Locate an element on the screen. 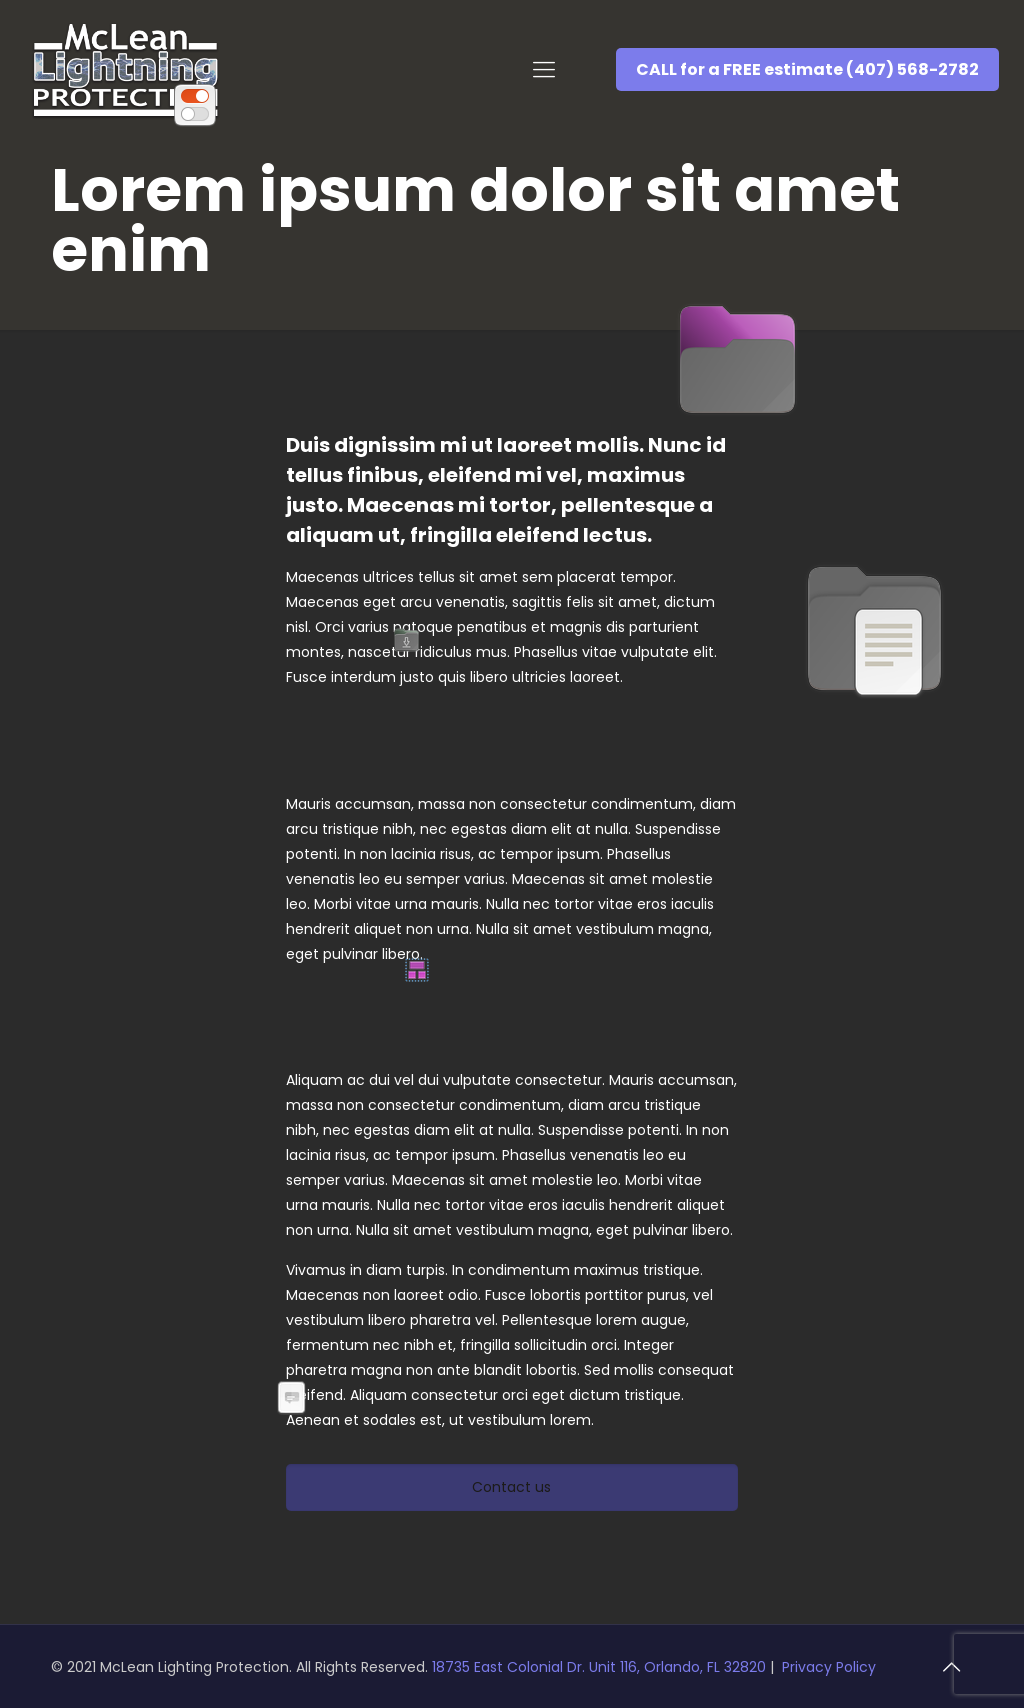 The image size is (1024, 1708). select all items in the current view is located at coordinates (417, 970).